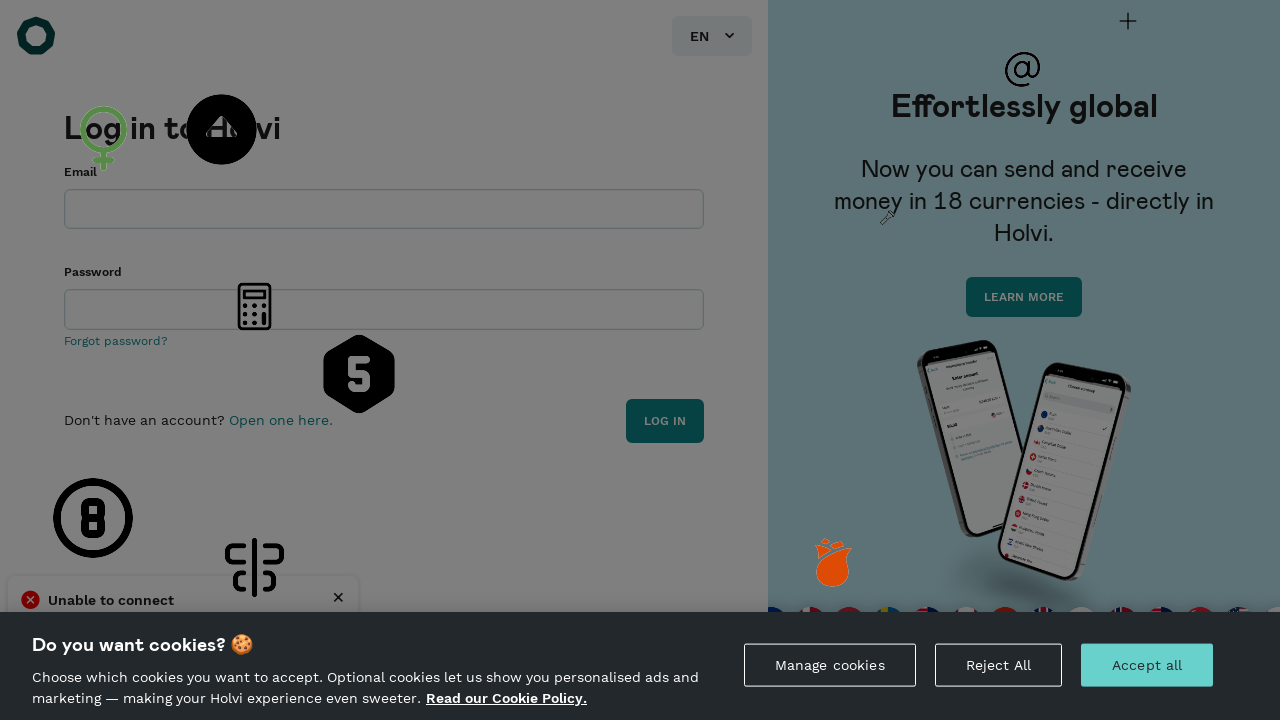  I want to click on align objects to vertical center, so click(254, 567).